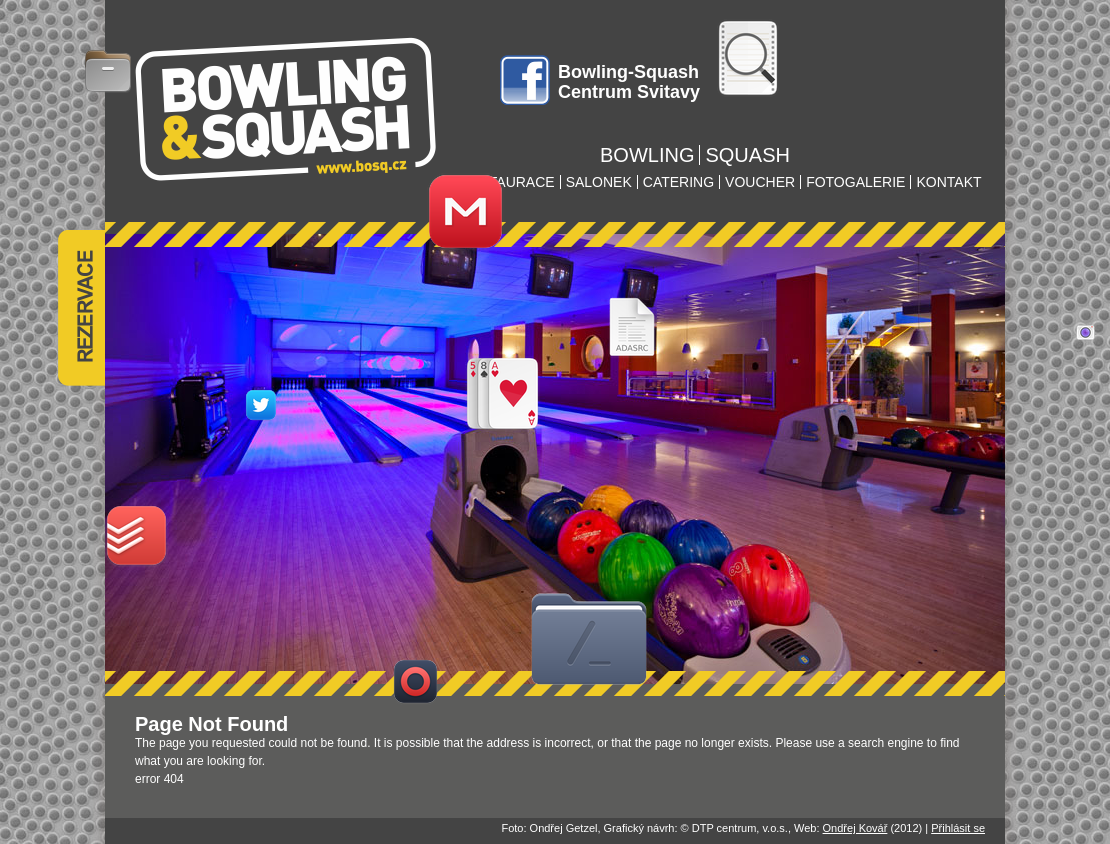  What do you see at coordinates (415, 681) in the screenshot?
I see `open pomotroid pomodoro timer app` at bounding box center [415, 681].